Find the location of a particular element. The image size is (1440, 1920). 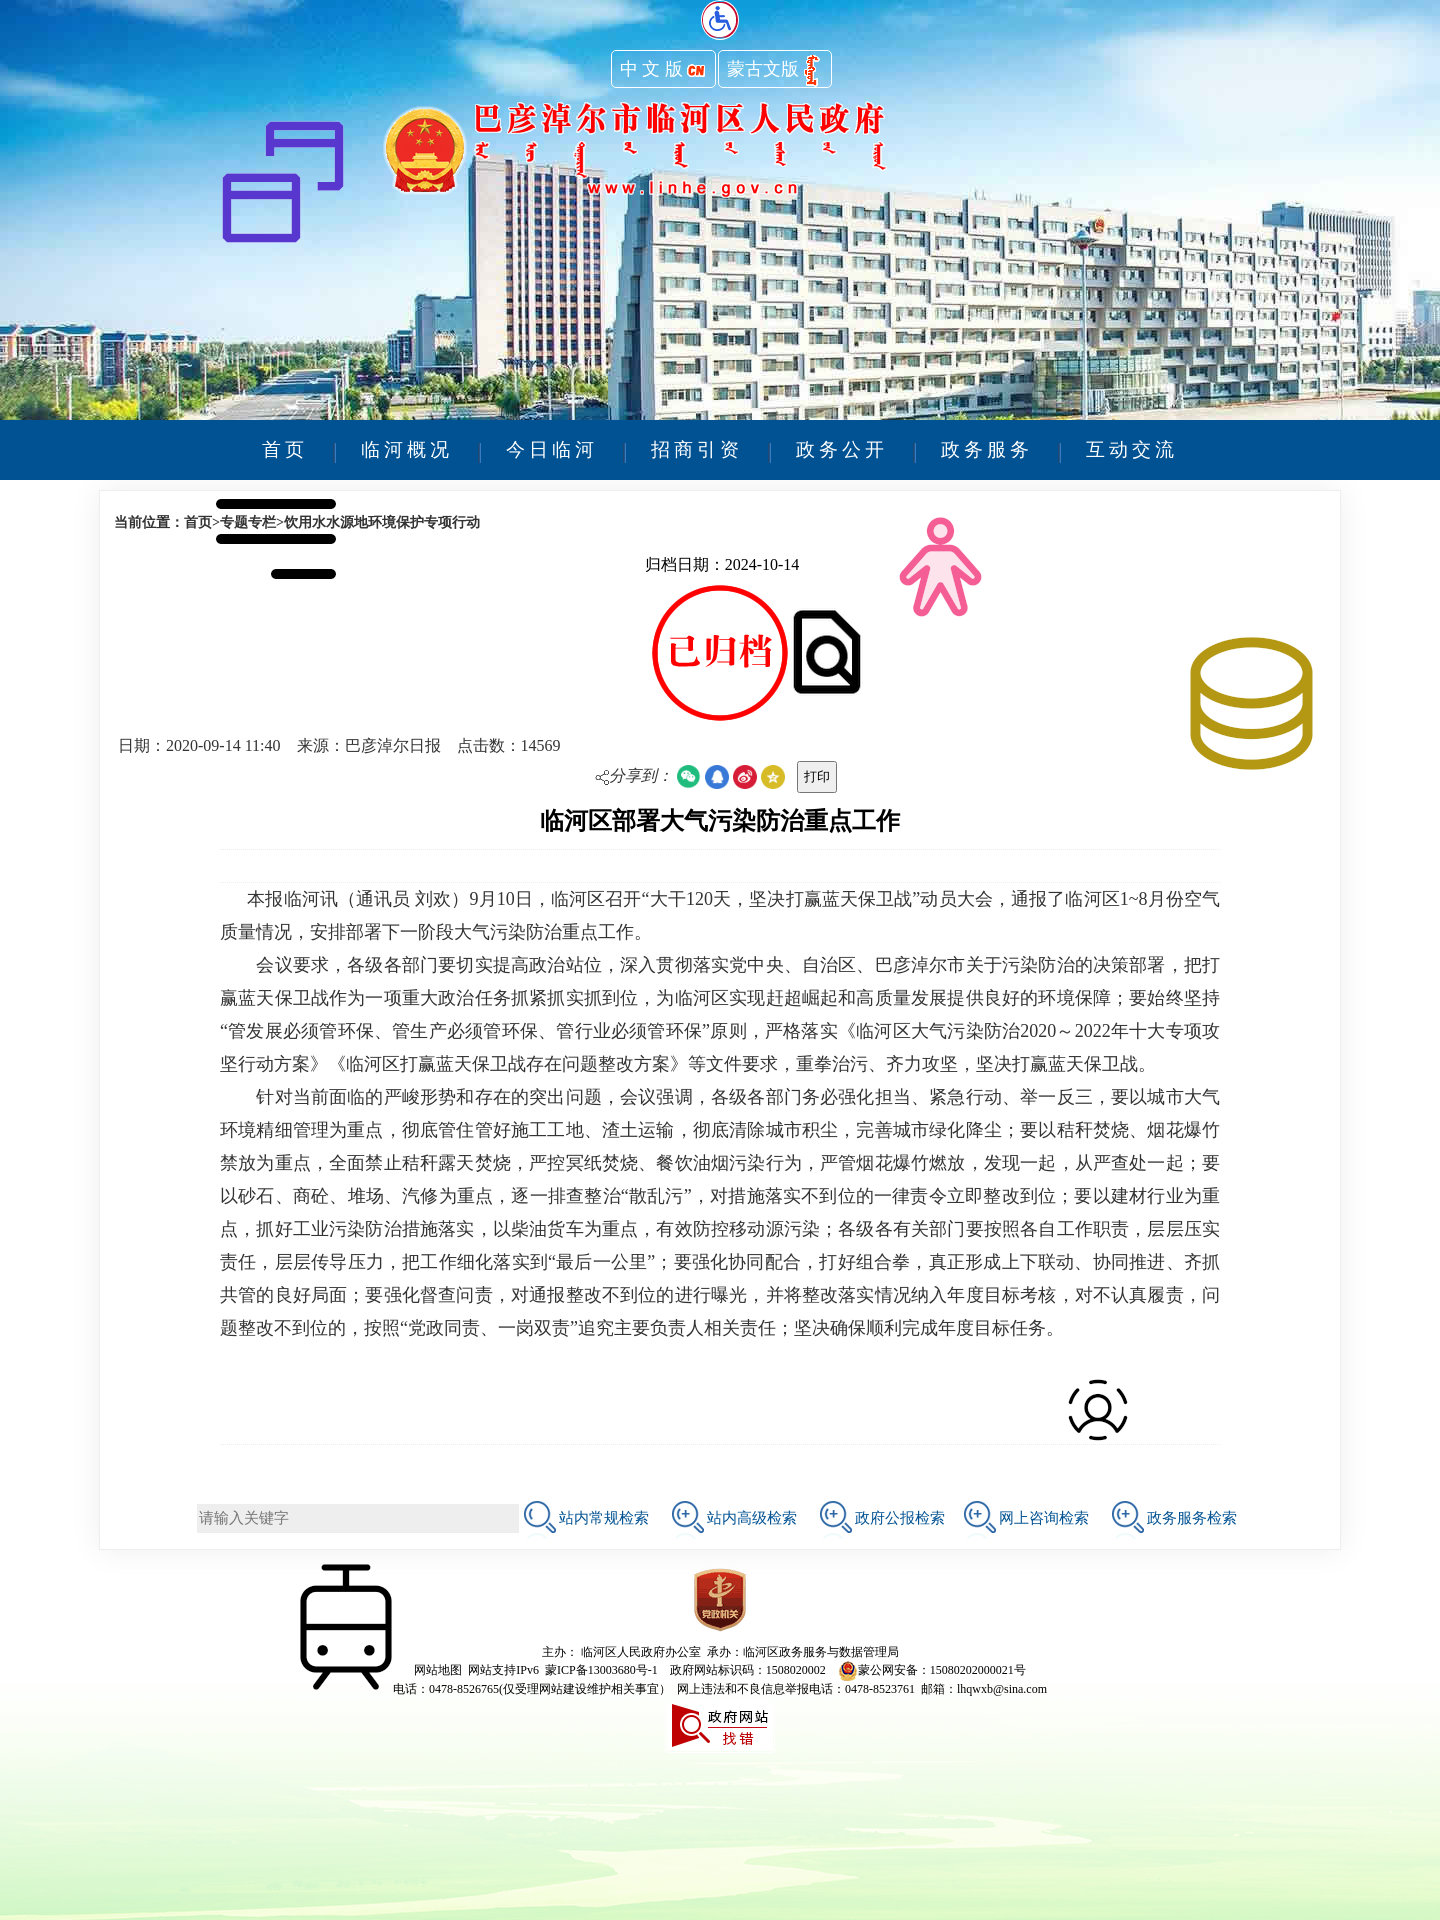

switch between open windows is located at coordinates (283, 182).